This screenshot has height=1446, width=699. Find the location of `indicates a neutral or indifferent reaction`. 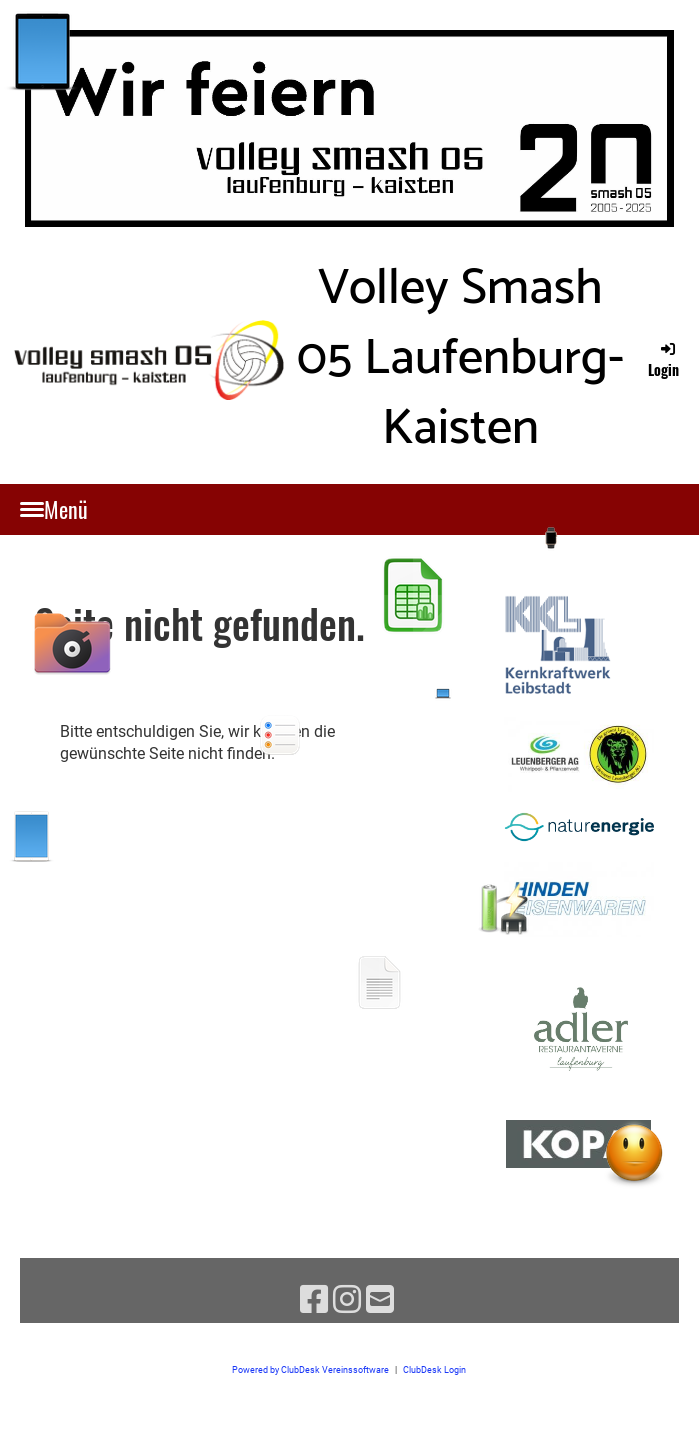

indicates a neutral or indifferent reaction is located at coordinates (634, 1155).